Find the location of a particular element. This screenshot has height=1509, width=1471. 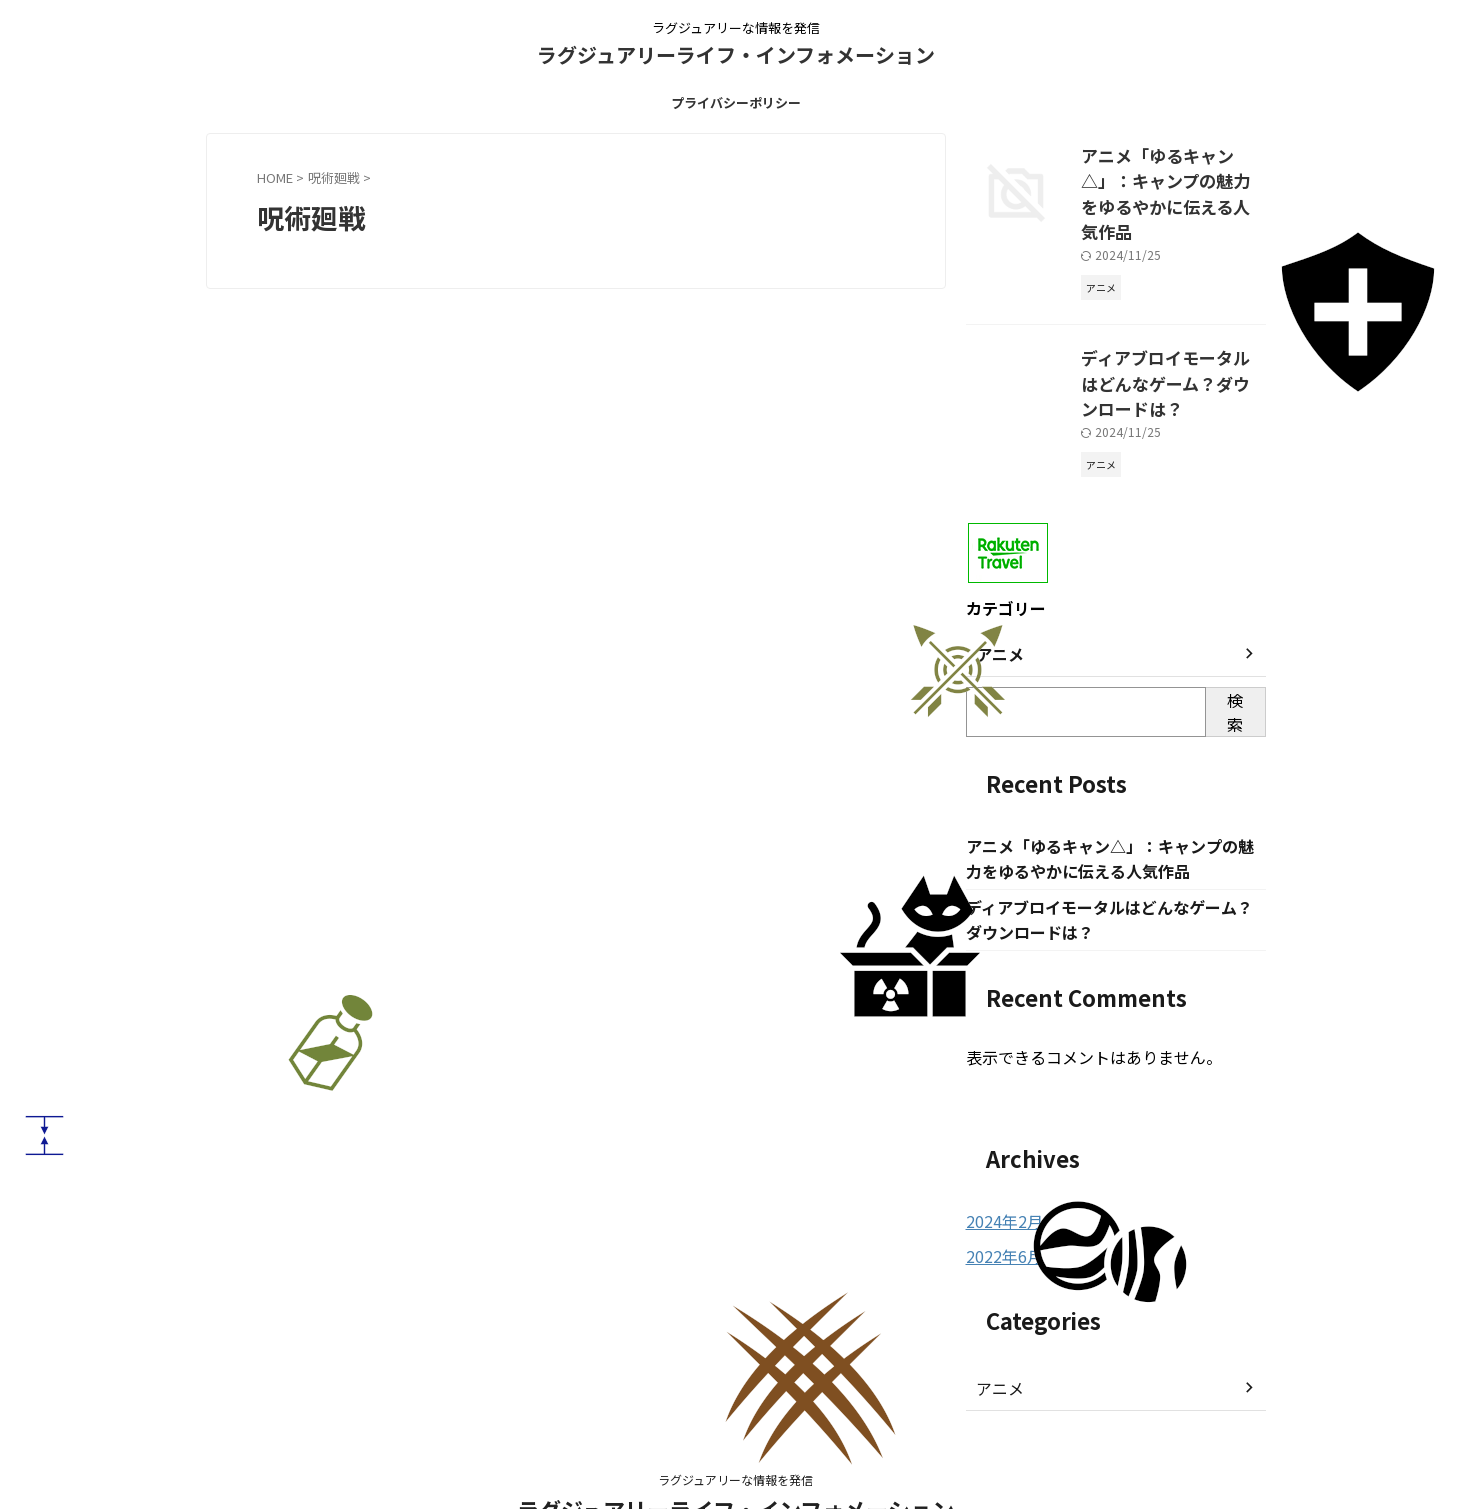

activate defensive healing ability is located at coordinates (1358, 312).